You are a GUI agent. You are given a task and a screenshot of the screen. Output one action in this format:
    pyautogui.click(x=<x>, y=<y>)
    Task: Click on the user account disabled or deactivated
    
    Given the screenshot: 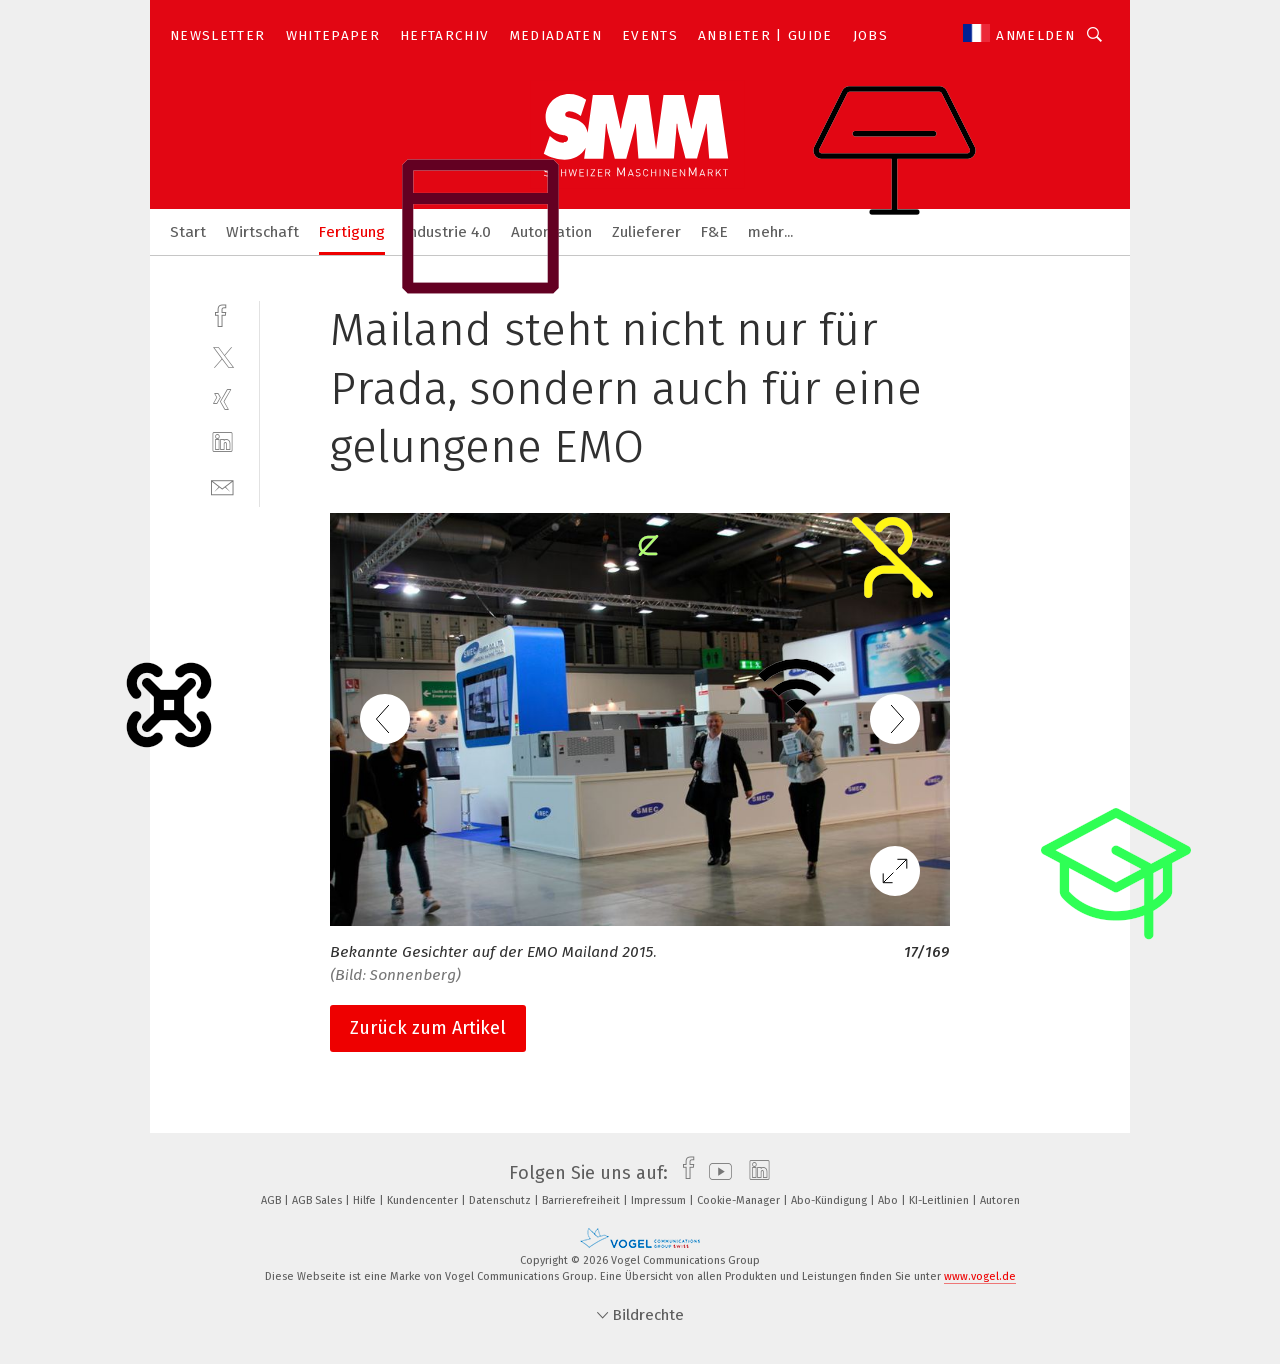 What is the action you would take?
    pyautogui.click(x=892, y=557)
    